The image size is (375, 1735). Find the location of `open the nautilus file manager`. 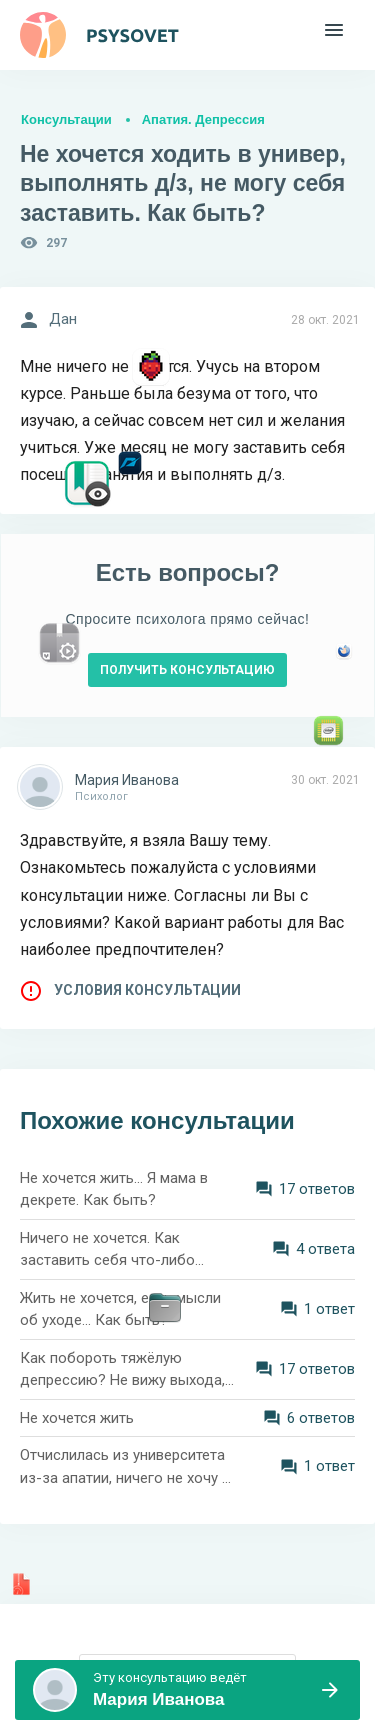

open the nautilus file manager is located at coordinates (165, 1307).